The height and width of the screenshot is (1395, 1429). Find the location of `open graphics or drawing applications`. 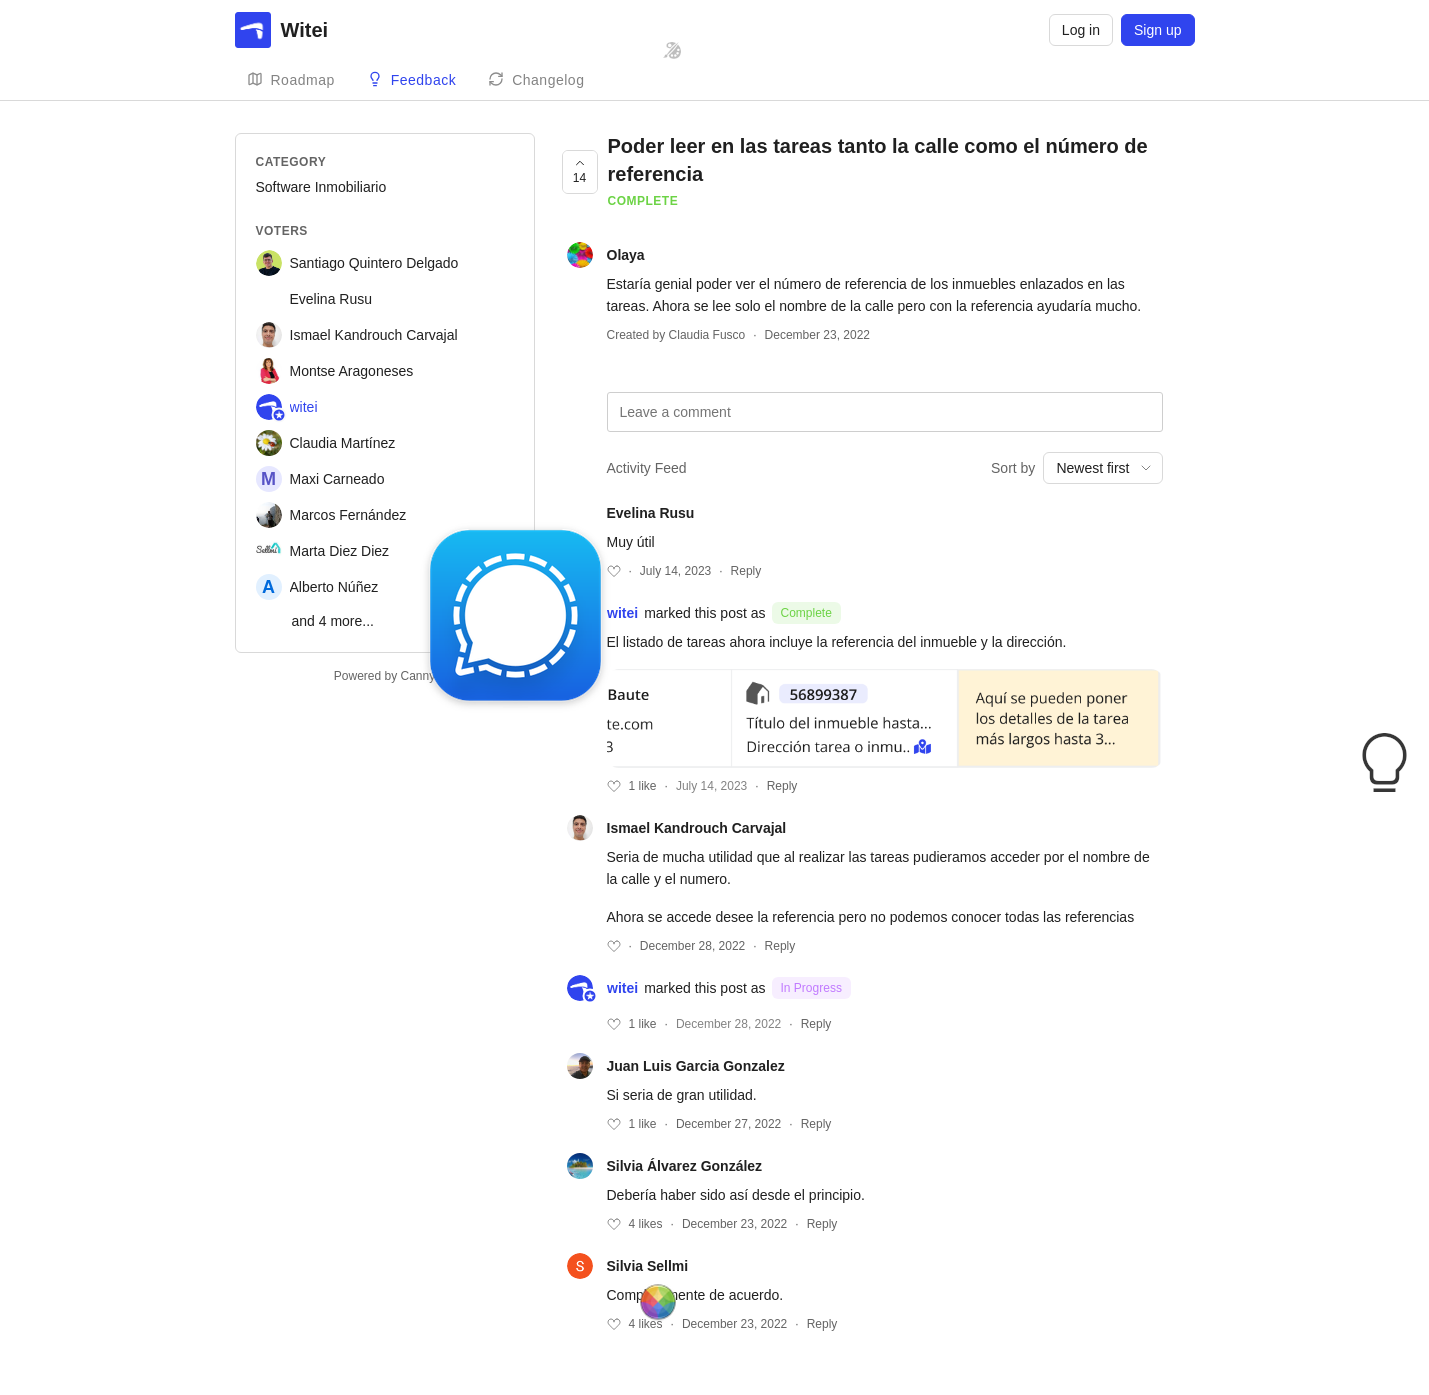

open graphics or drawing applications is located at coordinates (672, 51).